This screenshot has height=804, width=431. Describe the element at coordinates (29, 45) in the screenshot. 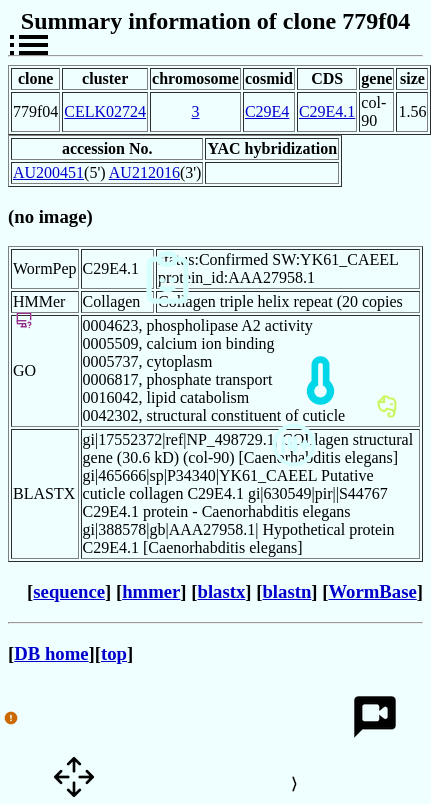

I see `view items in list format` at that location.